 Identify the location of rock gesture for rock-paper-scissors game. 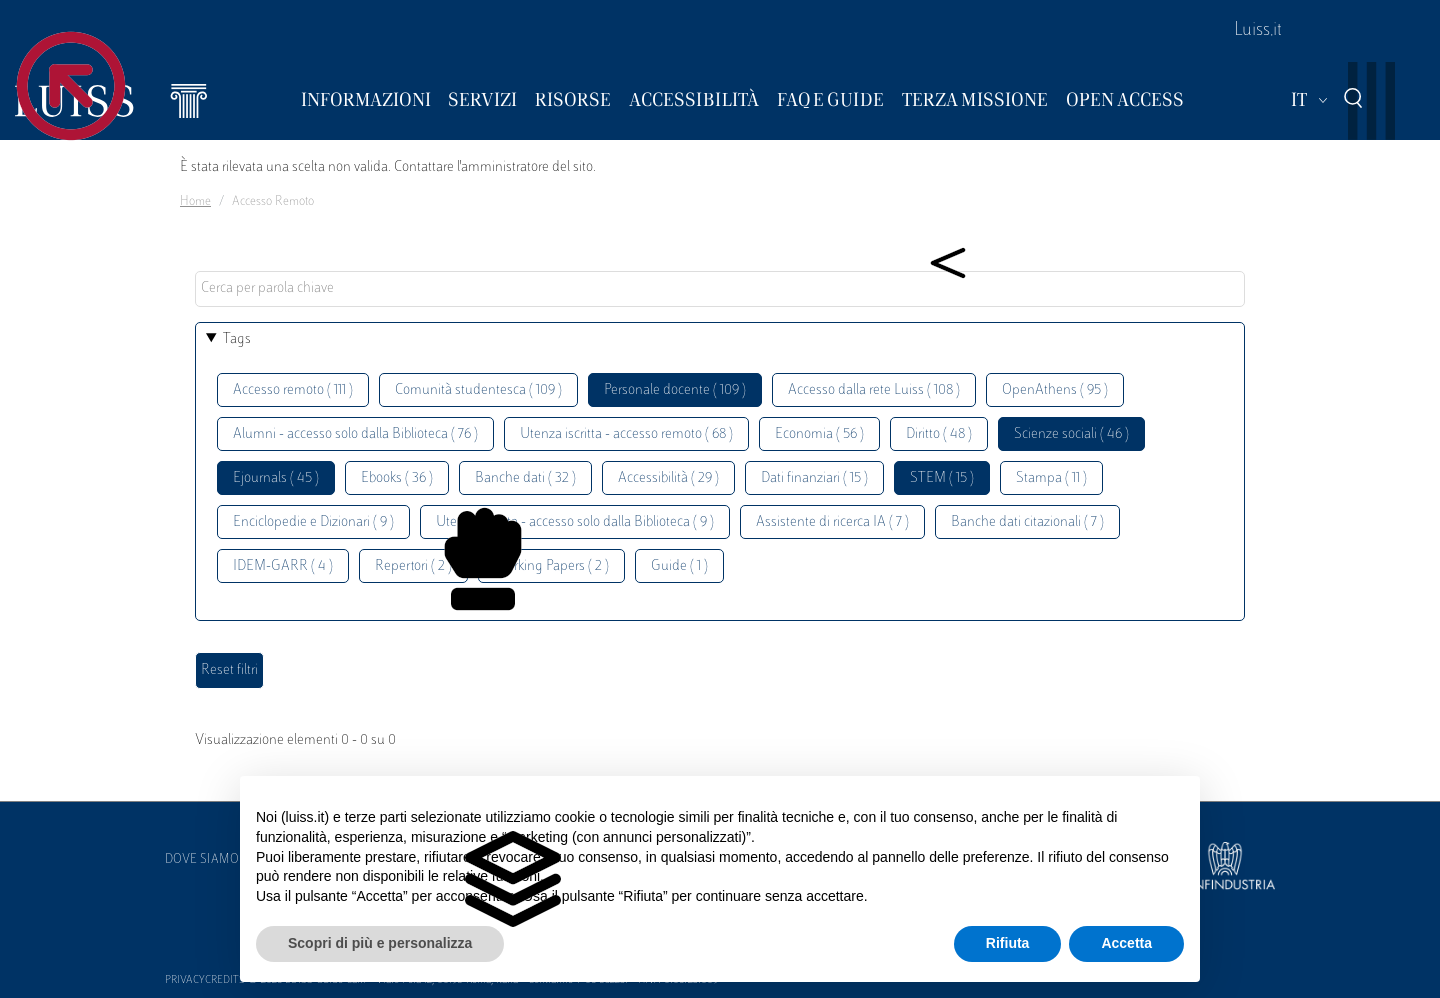
(483, 559).